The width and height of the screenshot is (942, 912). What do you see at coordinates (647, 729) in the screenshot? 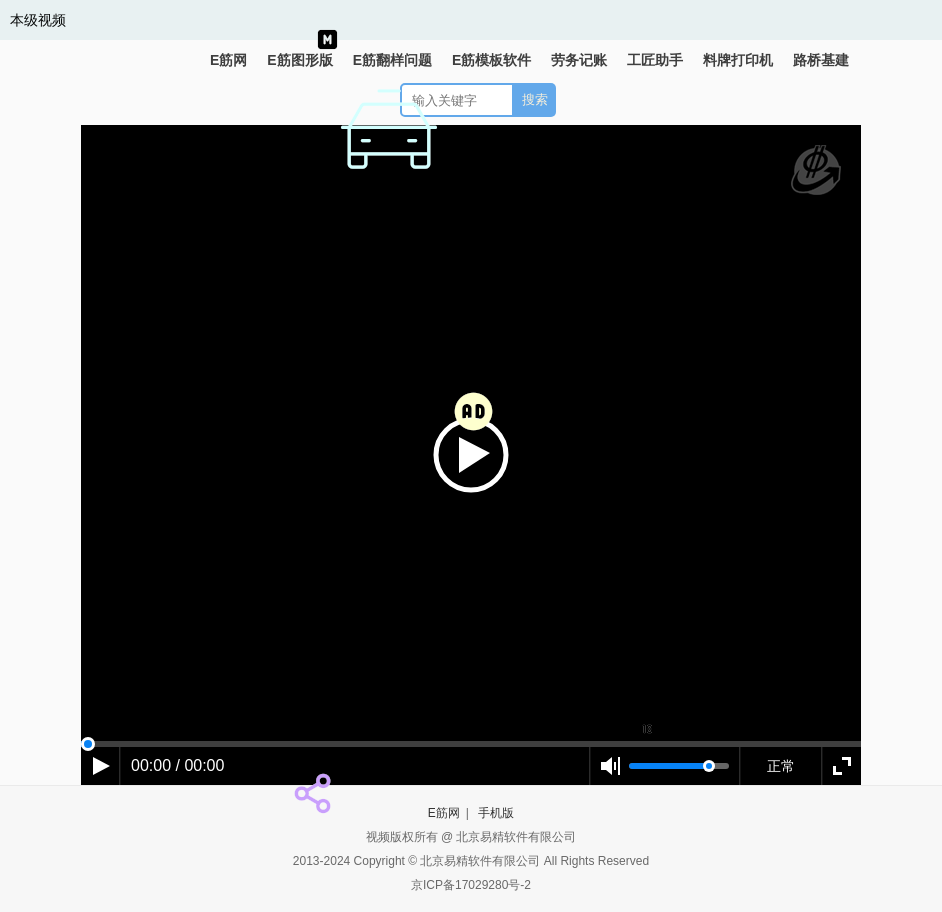
I see `indicates 18 unread notifications or items` at bounding box center [647, 729].